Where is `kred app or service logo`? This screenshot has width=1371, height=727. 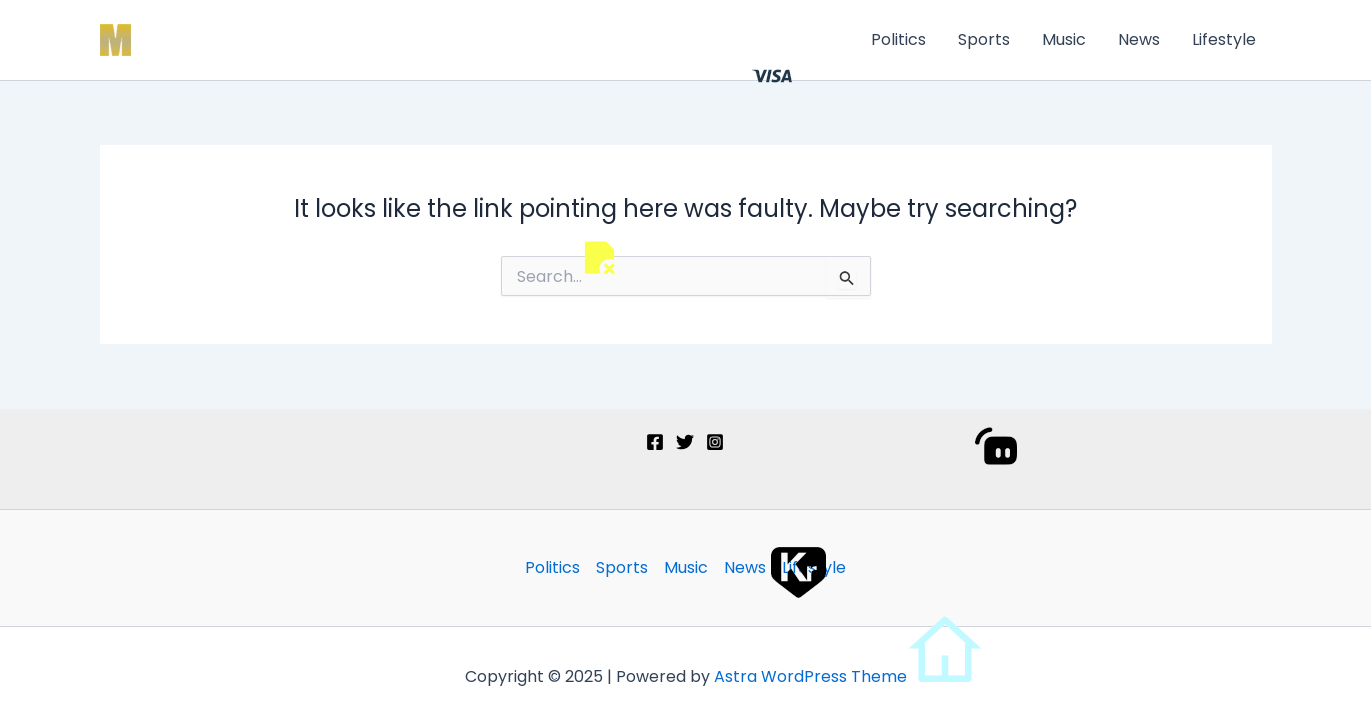
kred app or service logo is located at coordinates (798, 572).